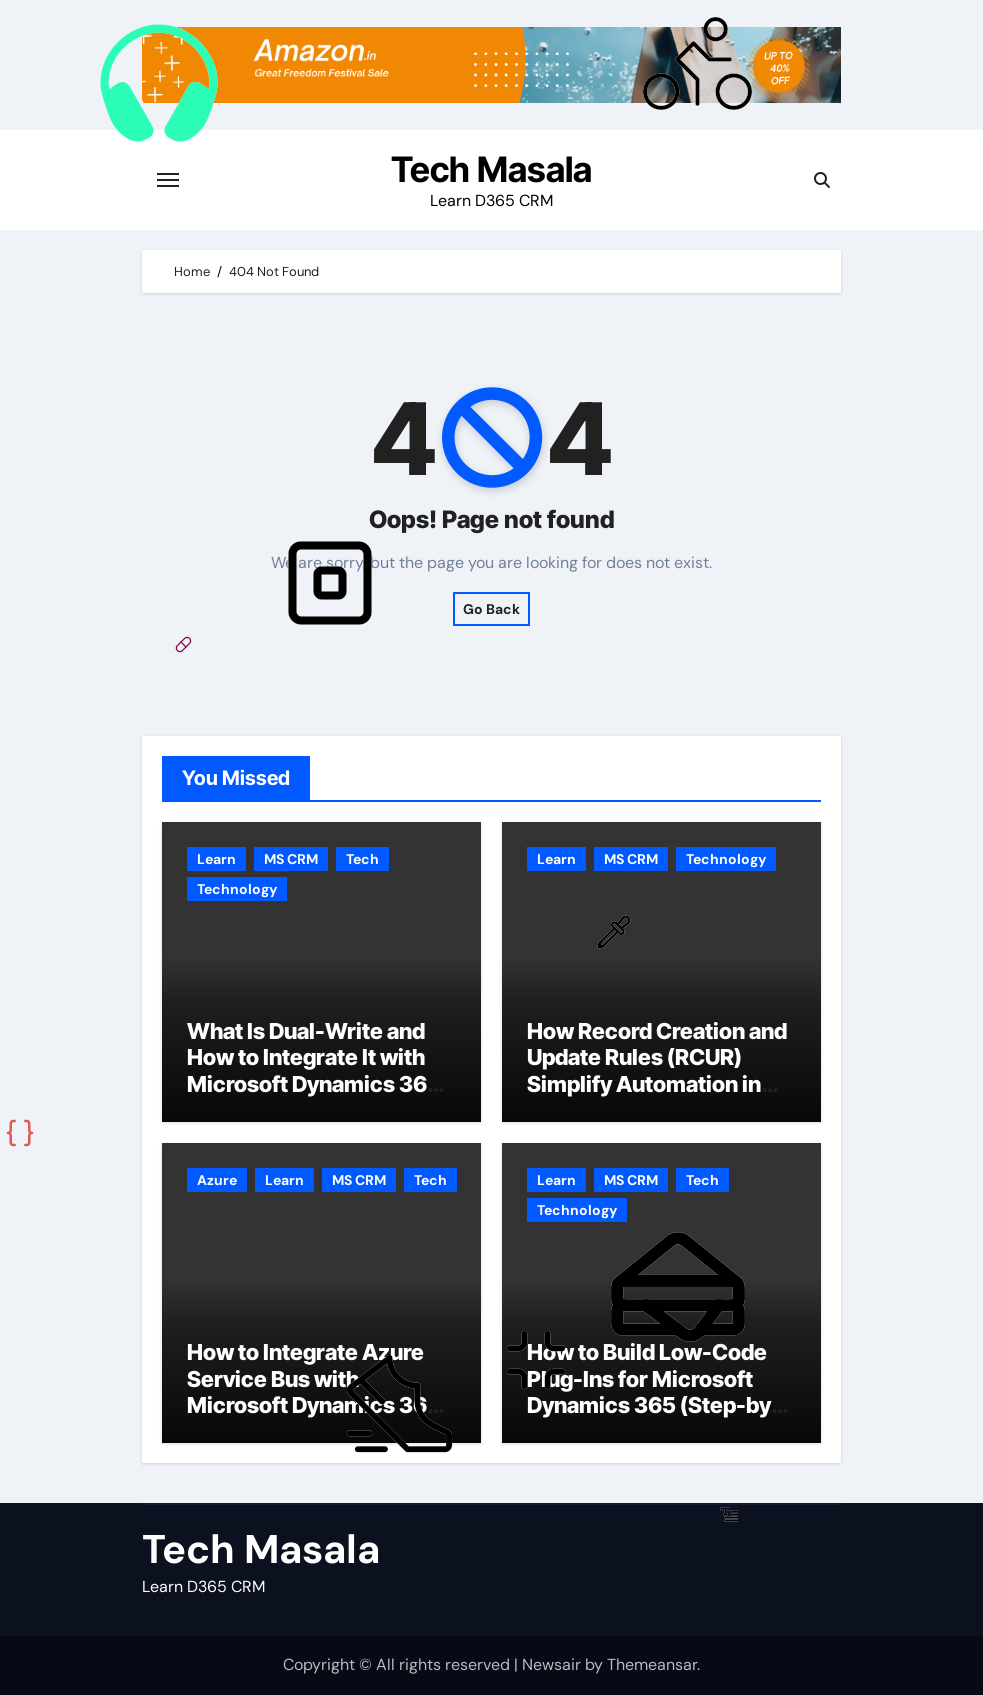  Describe the element at coordinates (697, 67) in the screenshot. I see `access cycling or bike-related features` at that location.